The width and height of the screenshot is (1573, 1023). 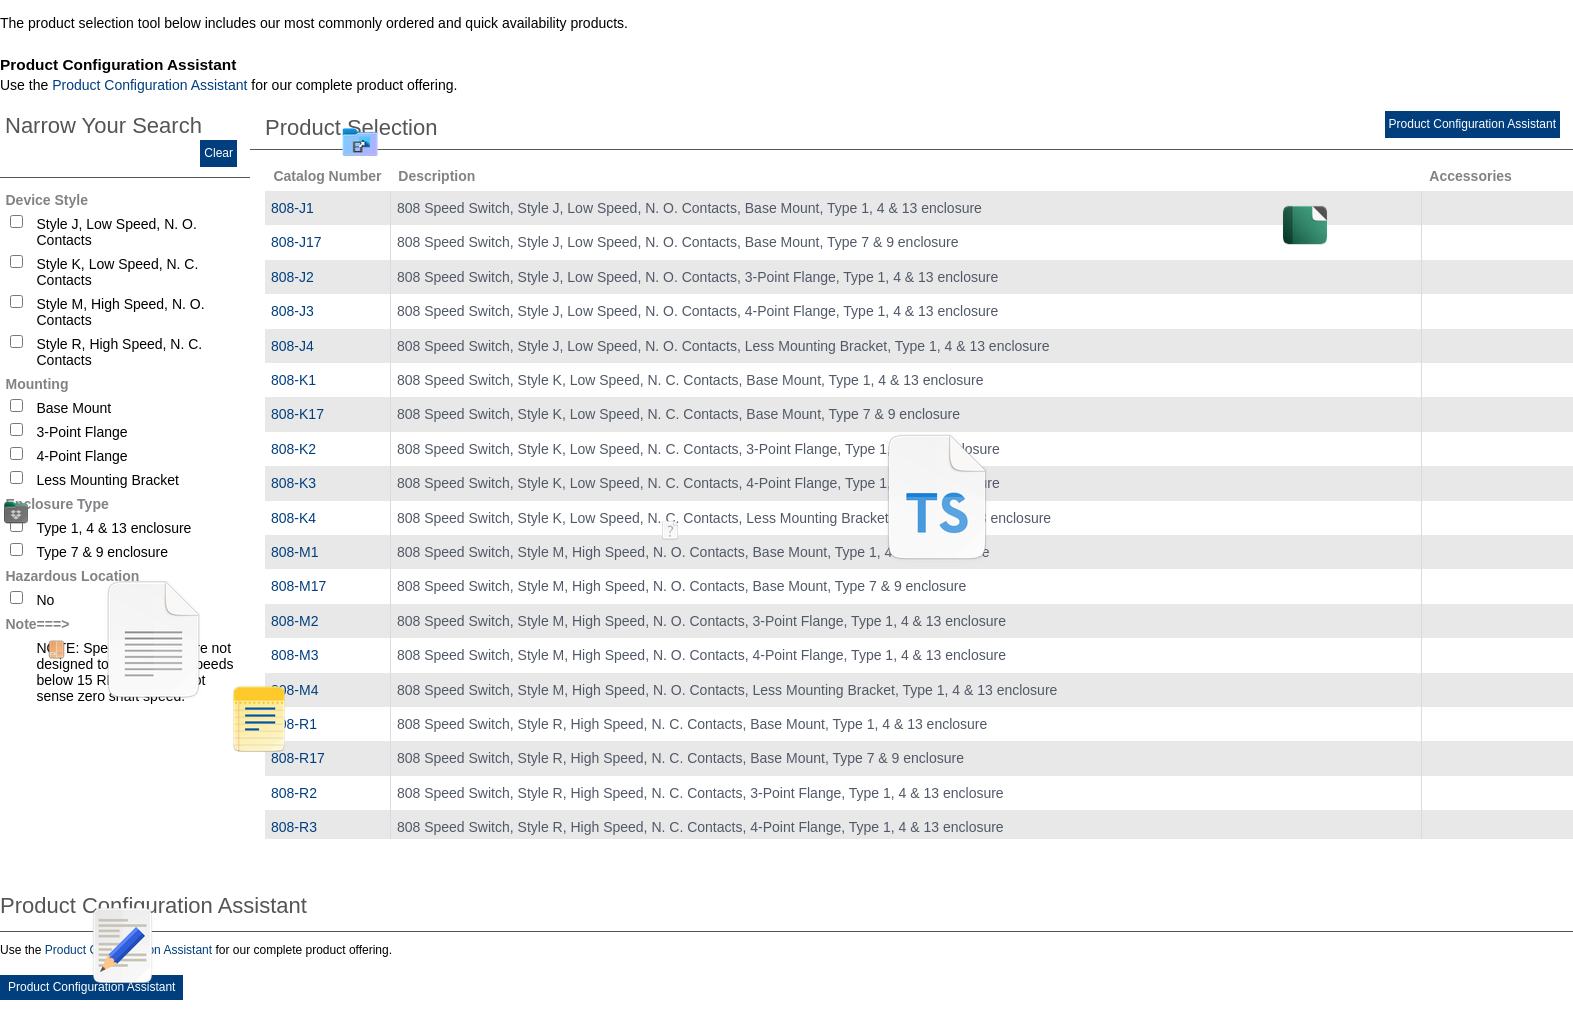 What do you see at coordinates (1305, 224) in the screenshot?
I see `change desktop wallpaper settings` at bounding box center [1305, 224].